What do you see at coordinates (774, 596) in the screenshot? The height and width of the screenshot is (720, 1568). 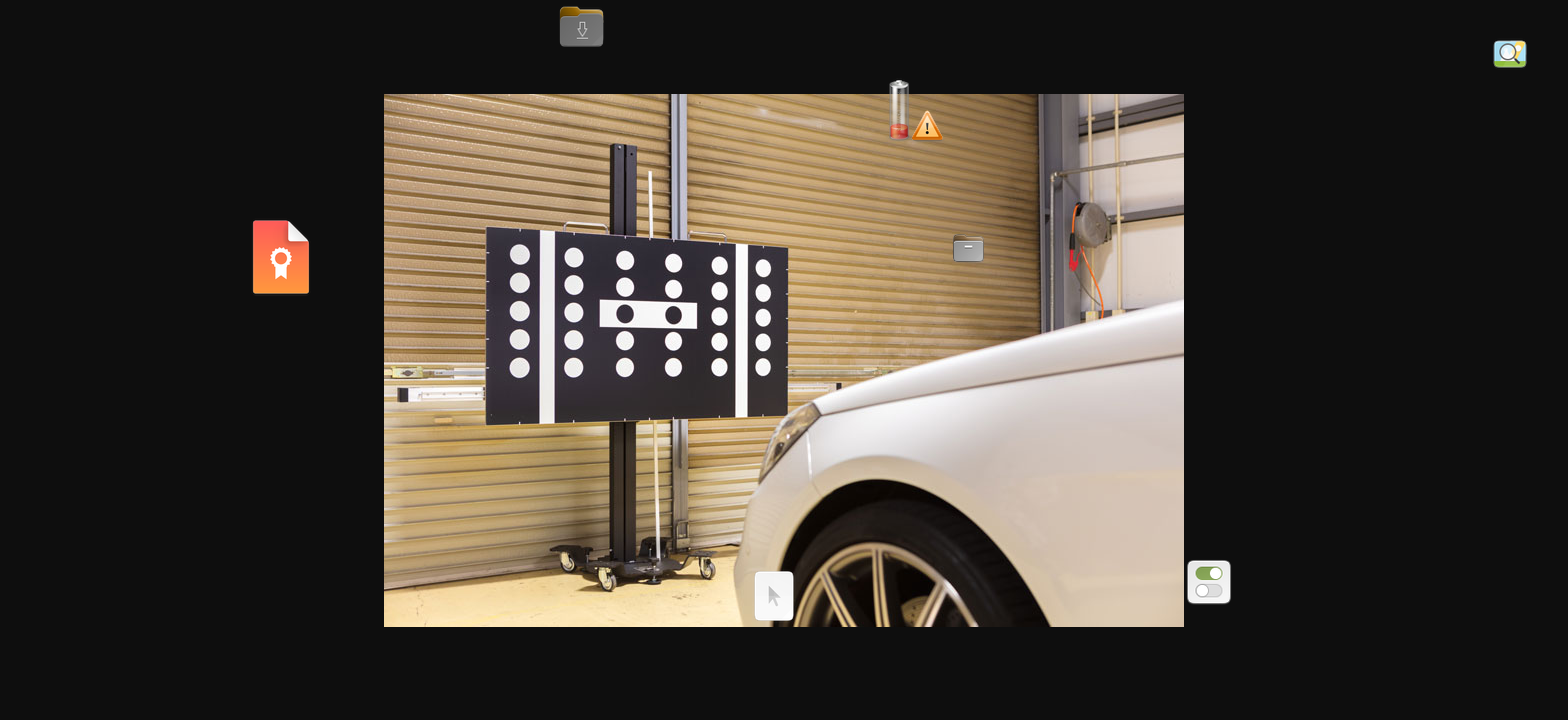 I see `cursor image file type` at bounding box center [774, 596].